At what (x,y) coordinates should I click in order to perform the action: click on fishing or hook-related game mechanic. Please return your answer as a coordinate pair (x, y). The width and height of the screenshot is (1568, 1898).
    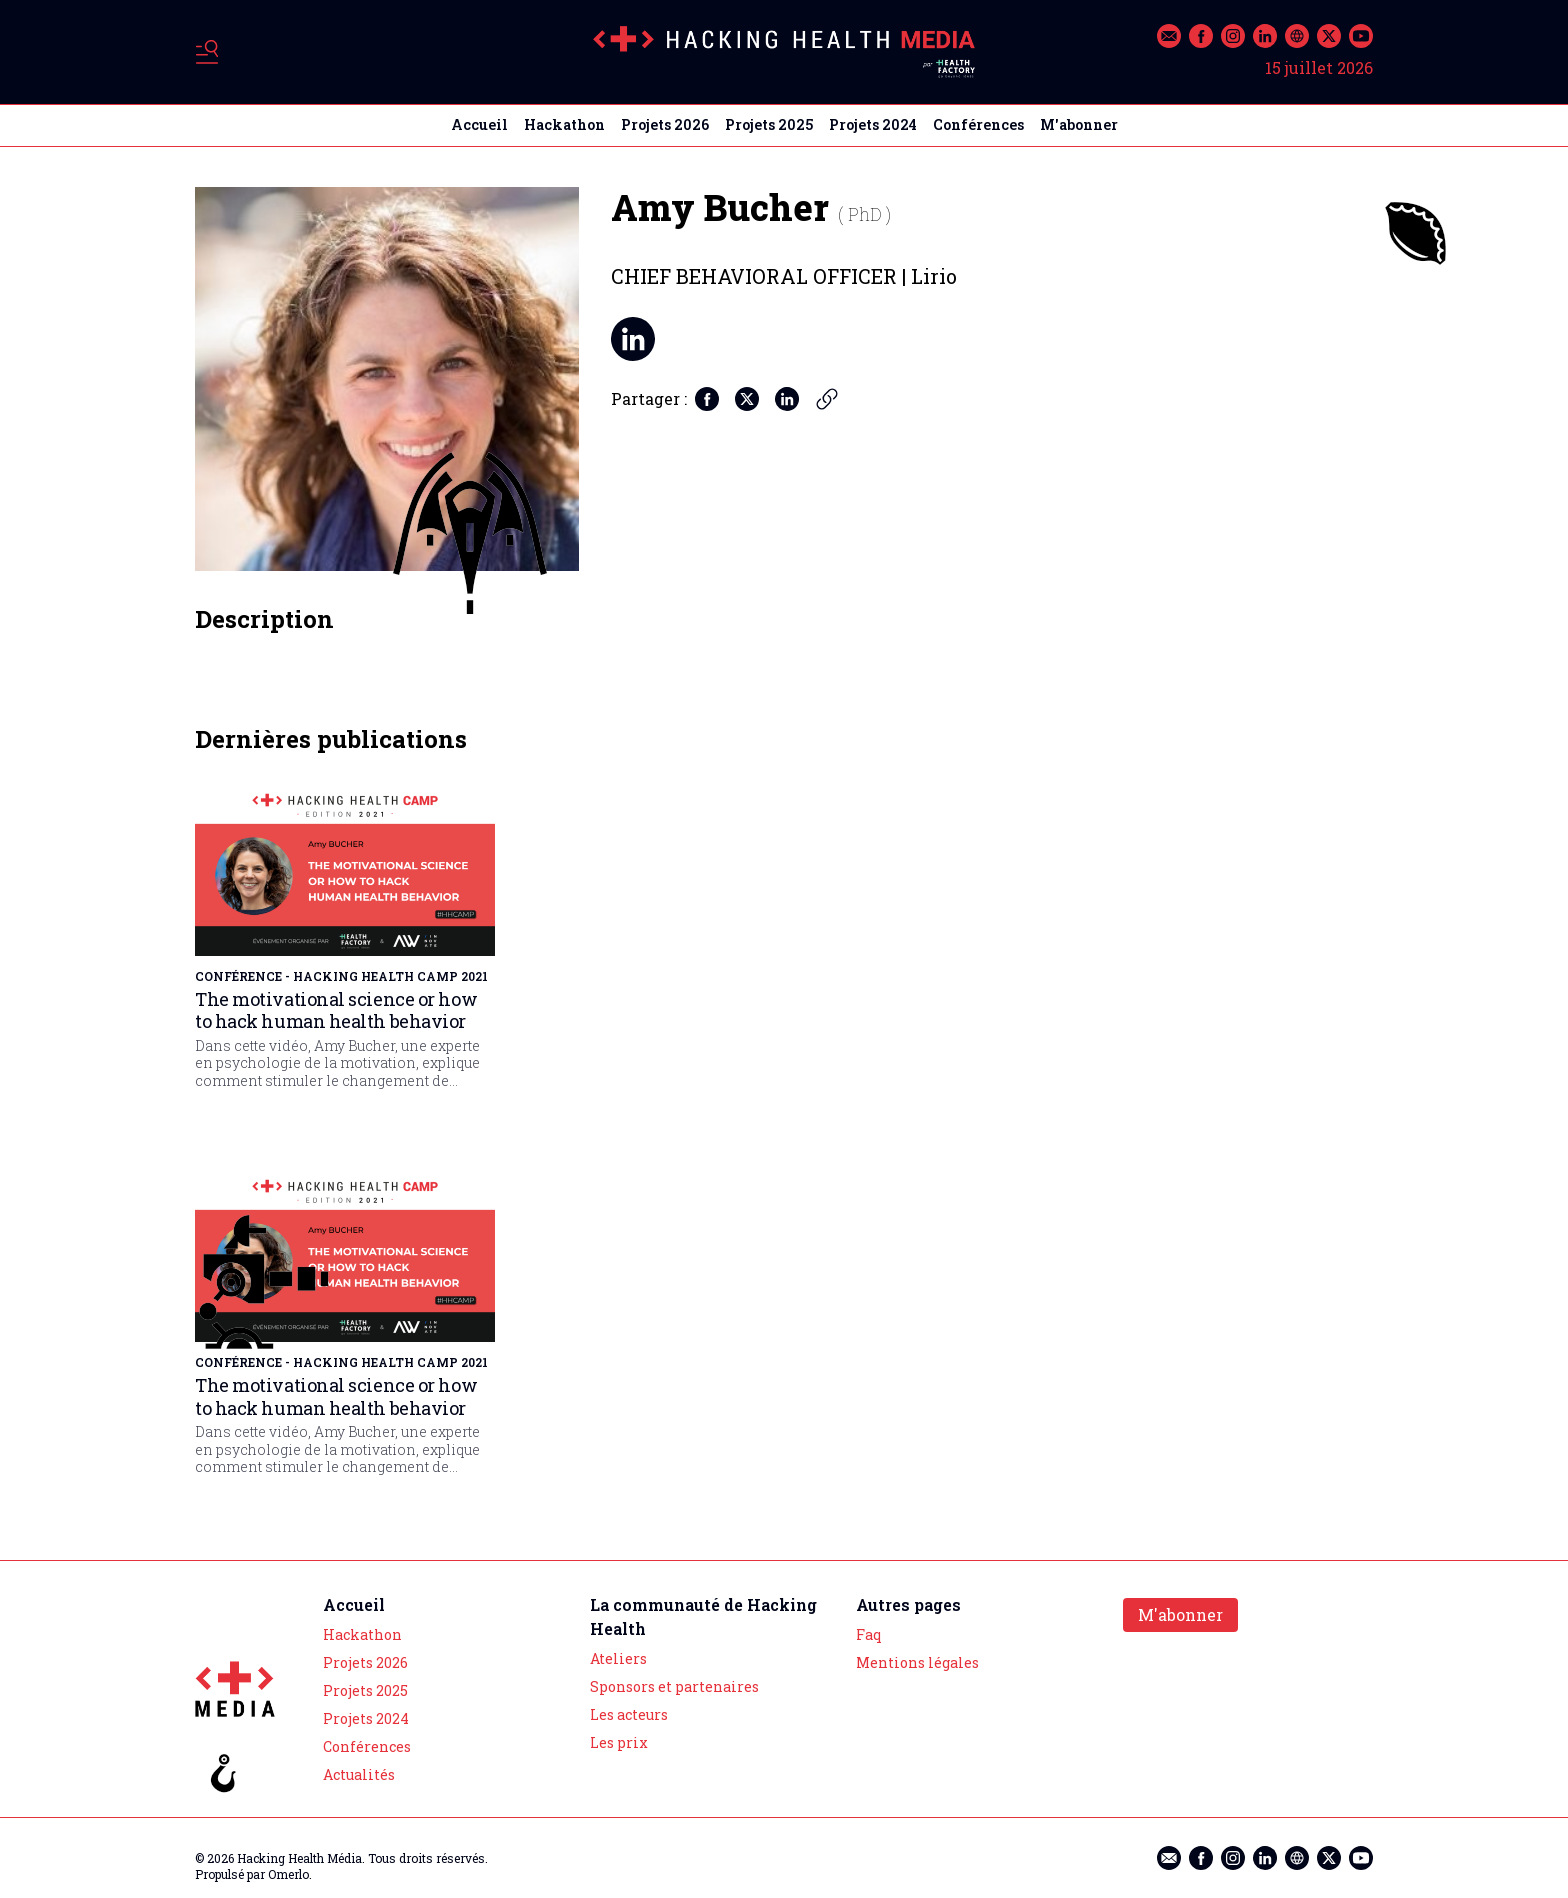
    Looking at the image, I should click on (223, 1773).